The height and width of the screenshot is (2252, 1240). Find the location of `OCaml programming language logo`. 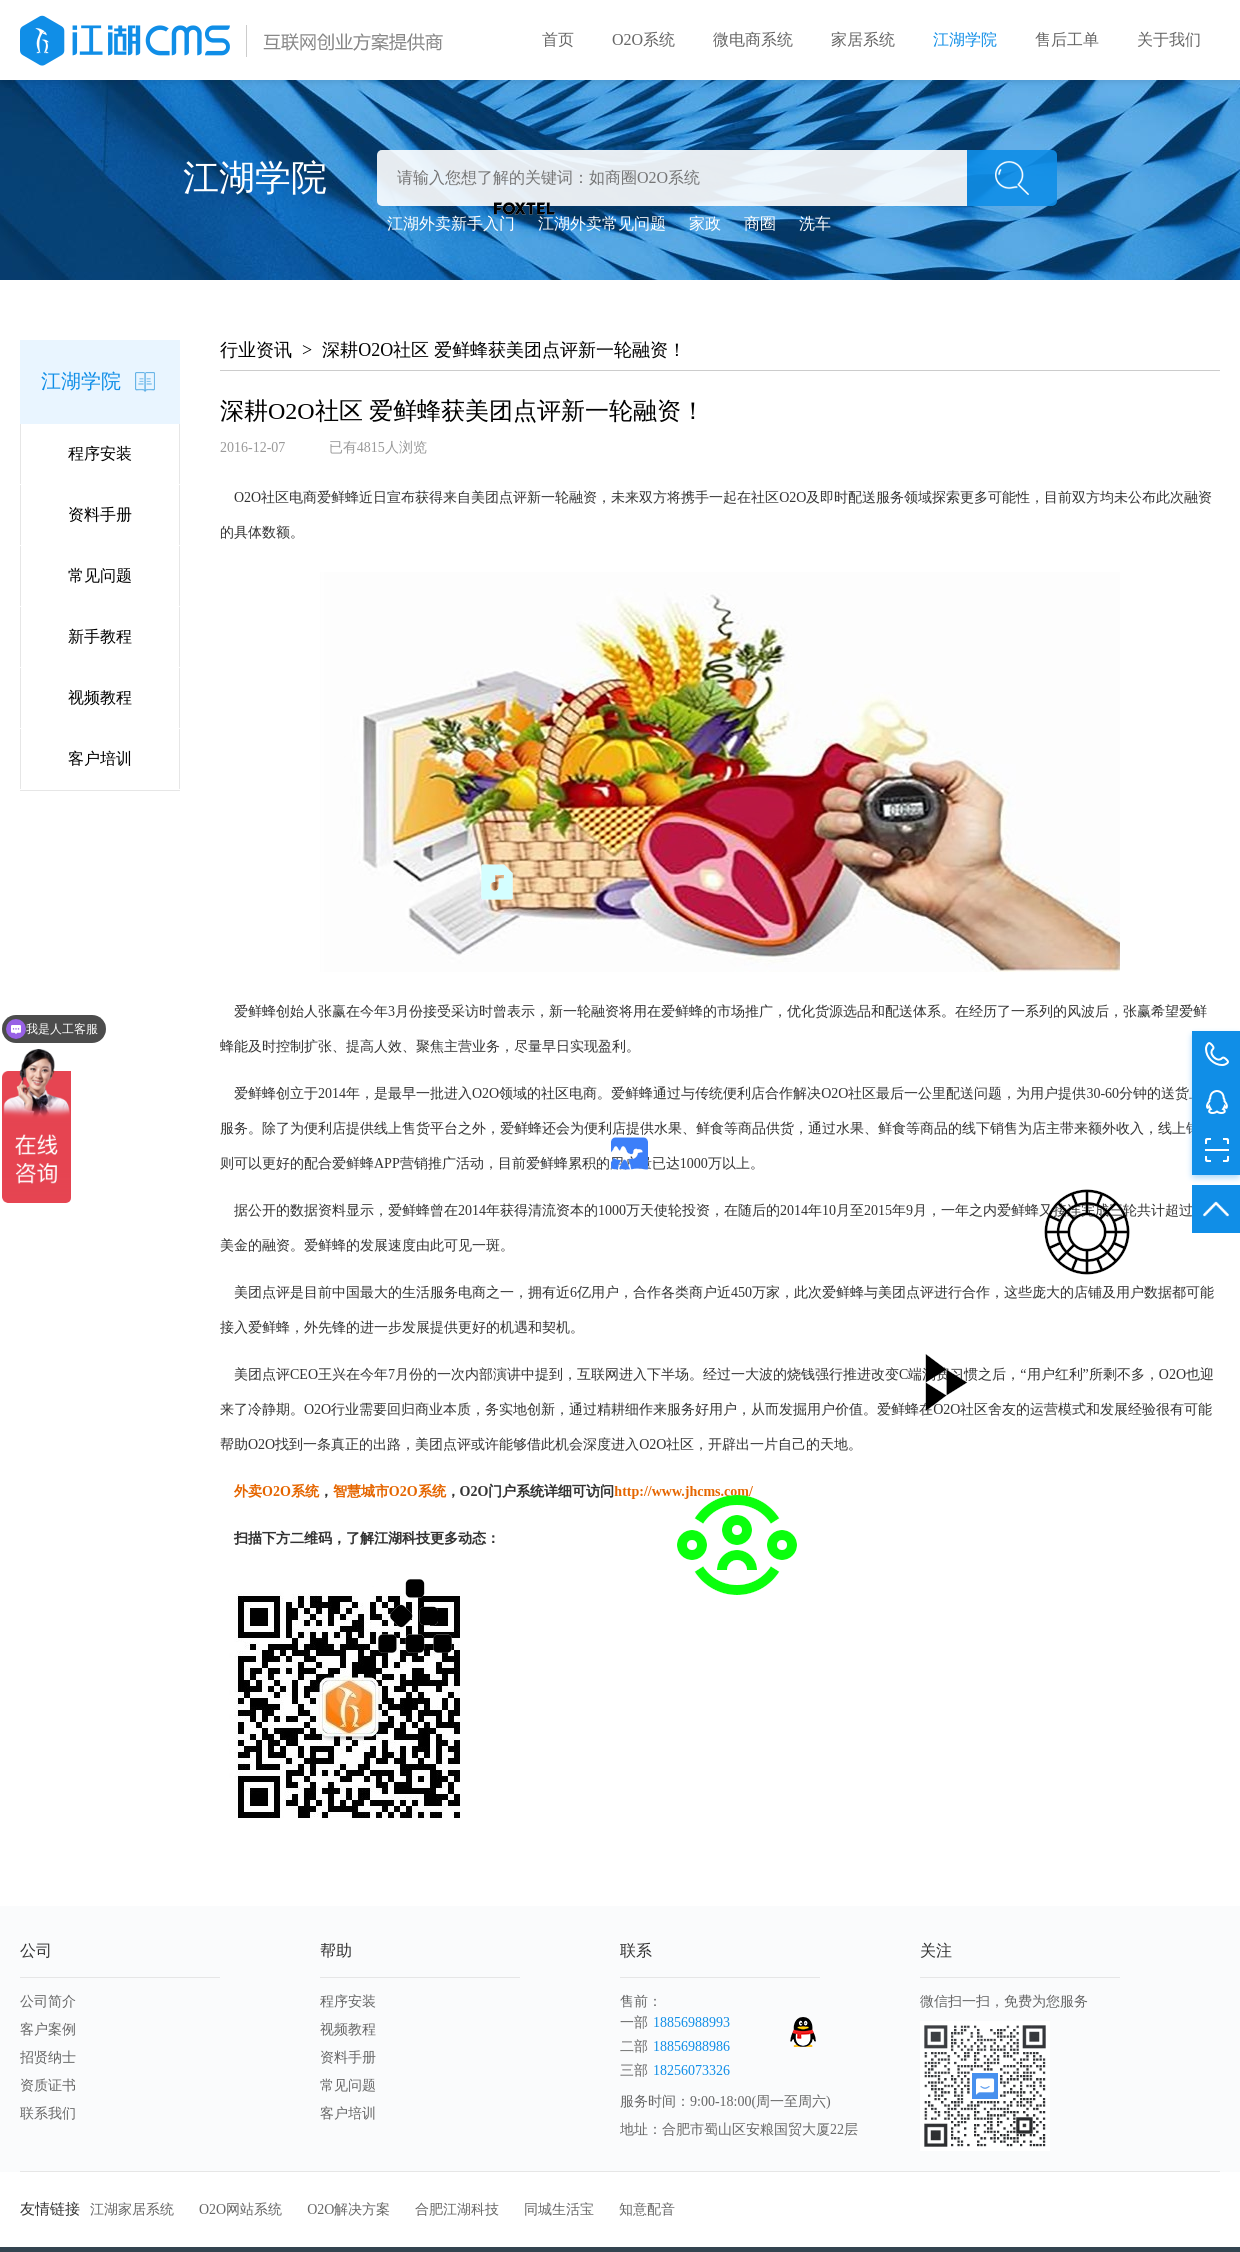

OCaml programming language logo is located at coordinates (629, 1153).